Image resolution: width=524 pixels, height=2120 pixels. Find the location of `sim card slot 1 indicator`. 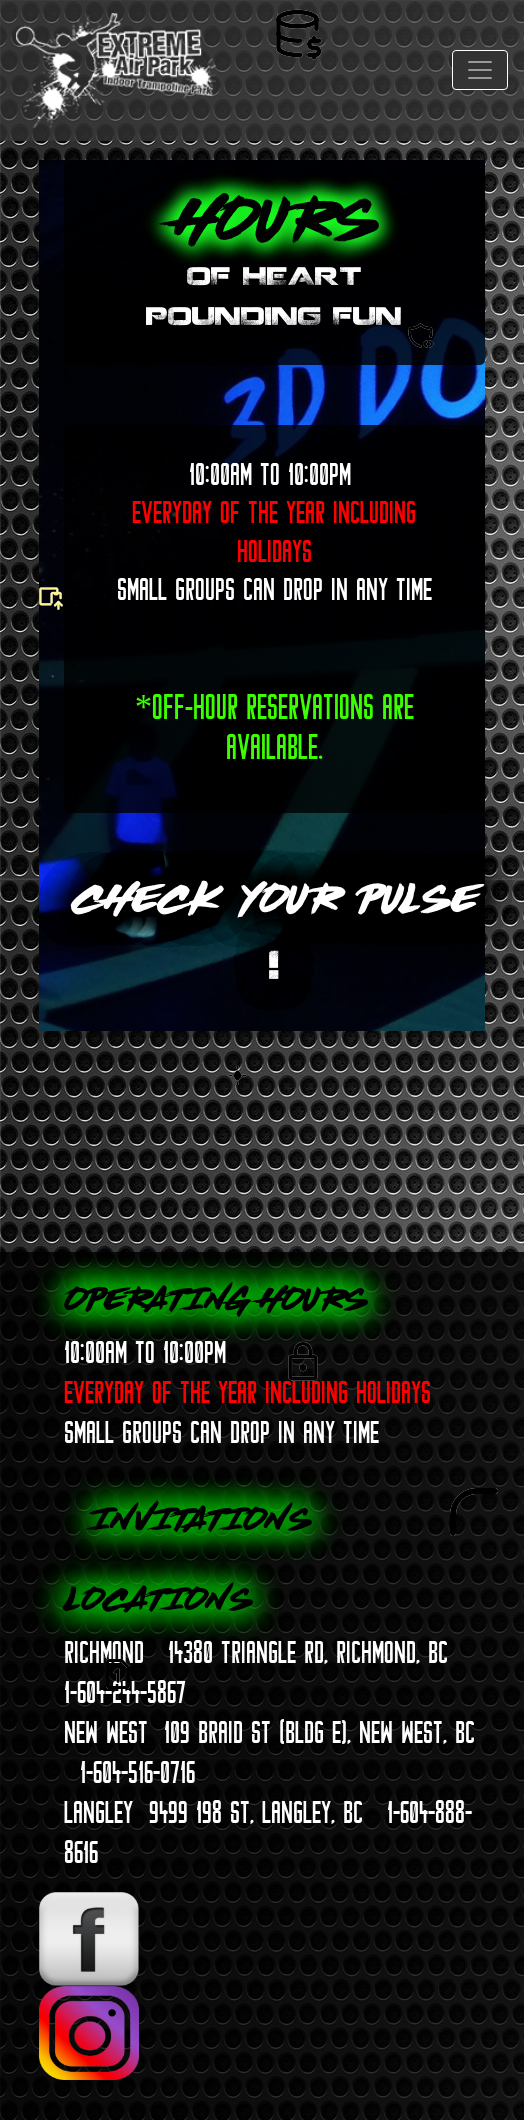

sim card slot 1 indicator is located at coordinates (118, 1674).